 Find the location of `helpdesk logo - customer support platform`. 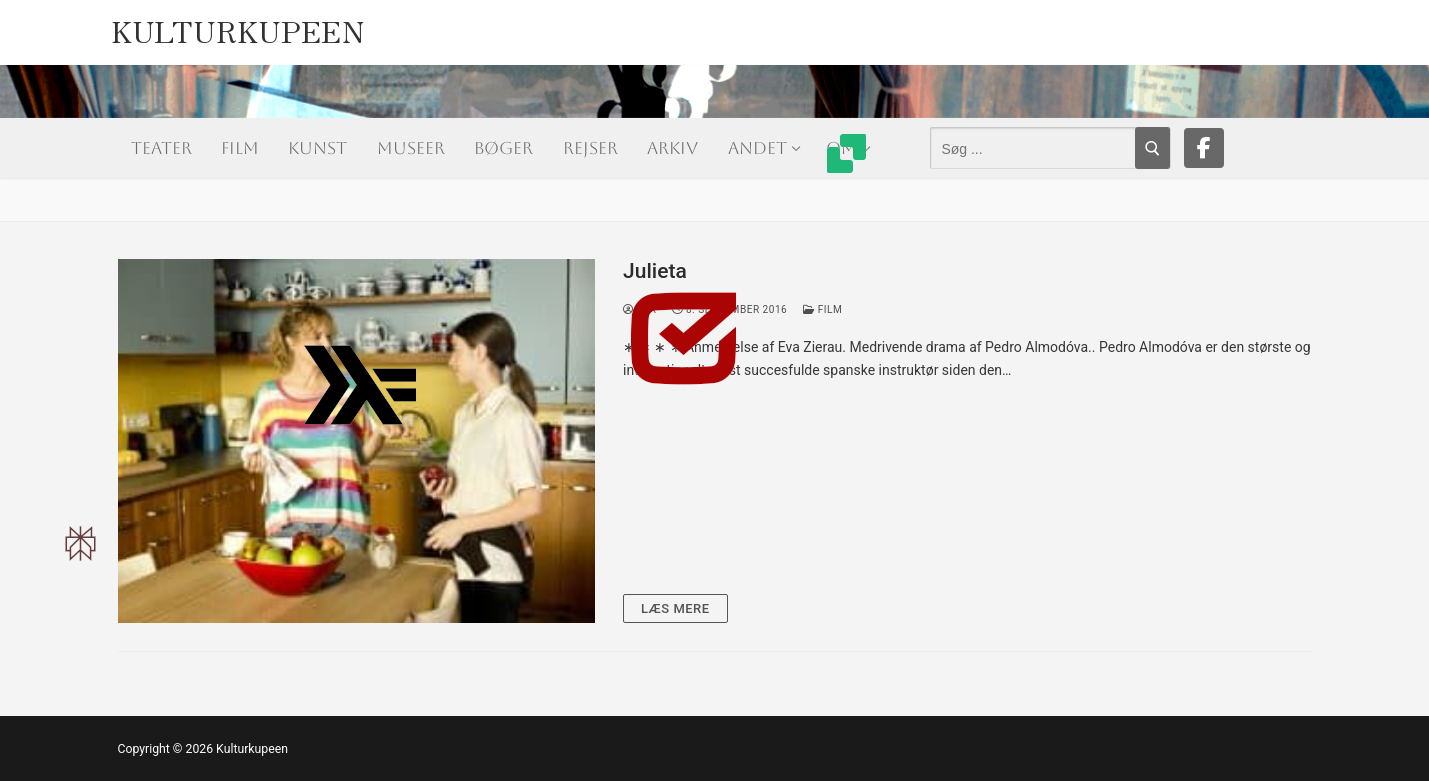

helpdesk logo - customer support platform is located at coordinates (683, 338).